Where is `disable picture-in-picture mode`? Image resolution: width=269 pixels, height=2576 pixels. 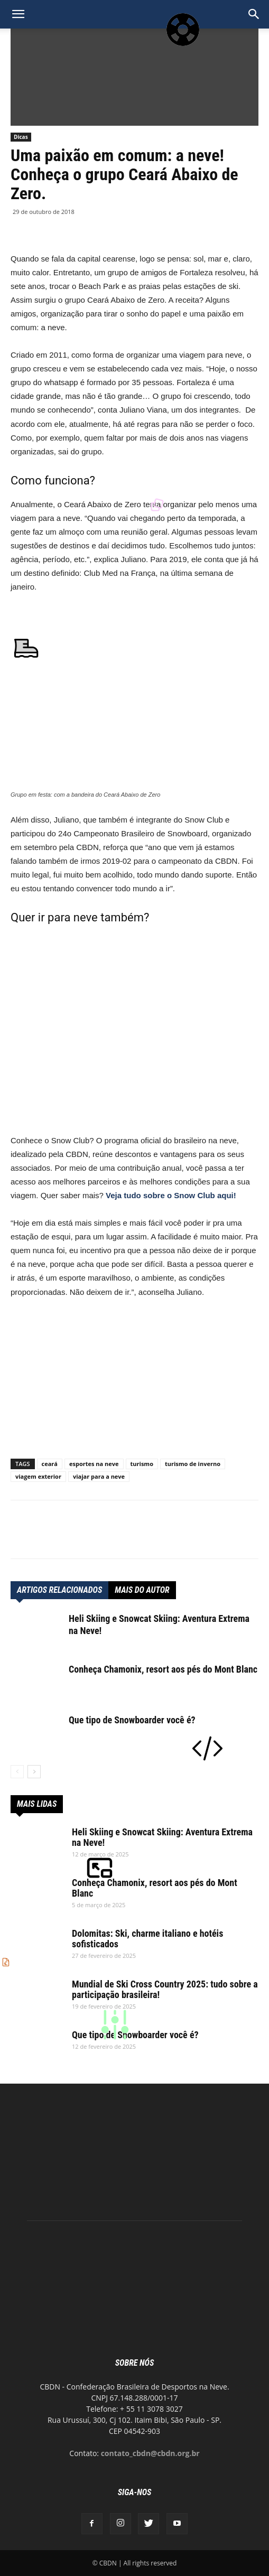 disable picture-in-picture mode is located at coordinates (99, 1868).